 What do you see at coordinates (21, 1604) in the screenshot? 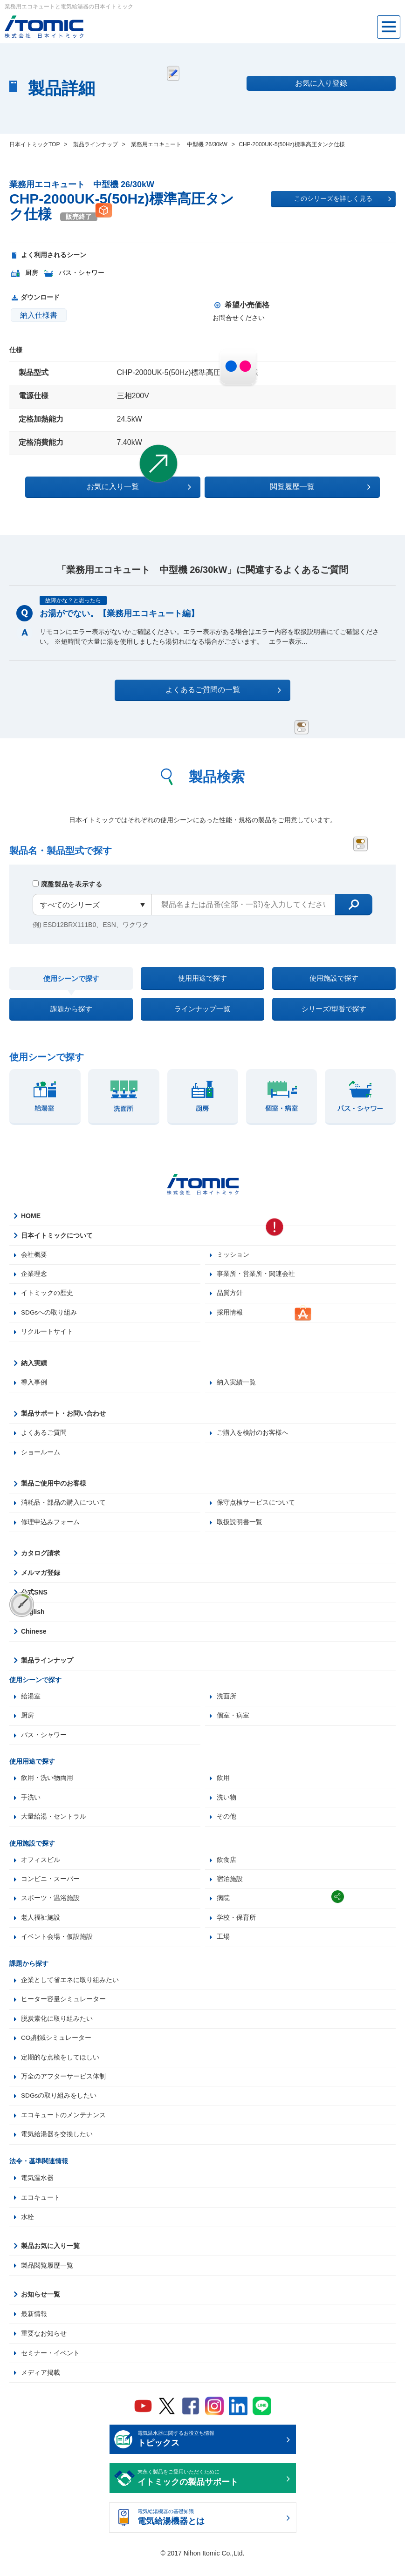
I see `open sysprof system profiler` at bounding box center [21, 1604].